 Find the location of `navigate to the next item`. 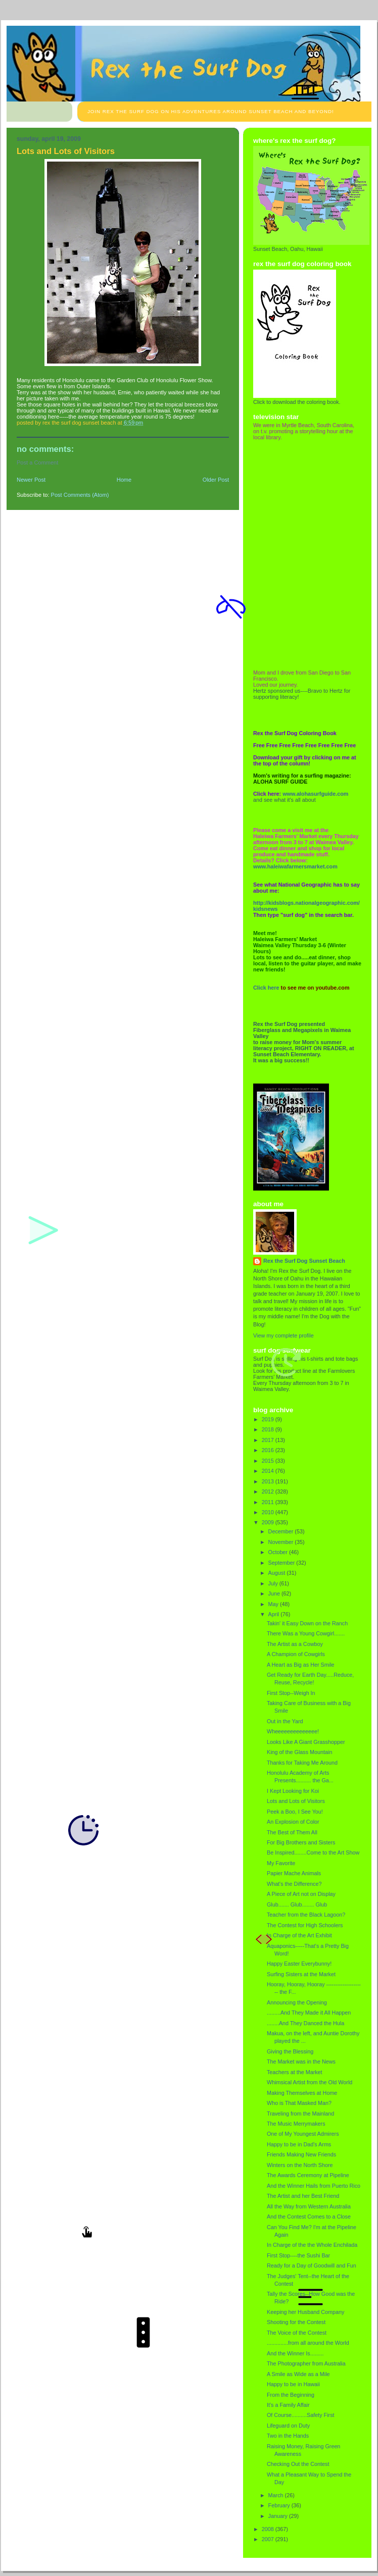

navigate to the next item is located at coordinates (41, 1230).